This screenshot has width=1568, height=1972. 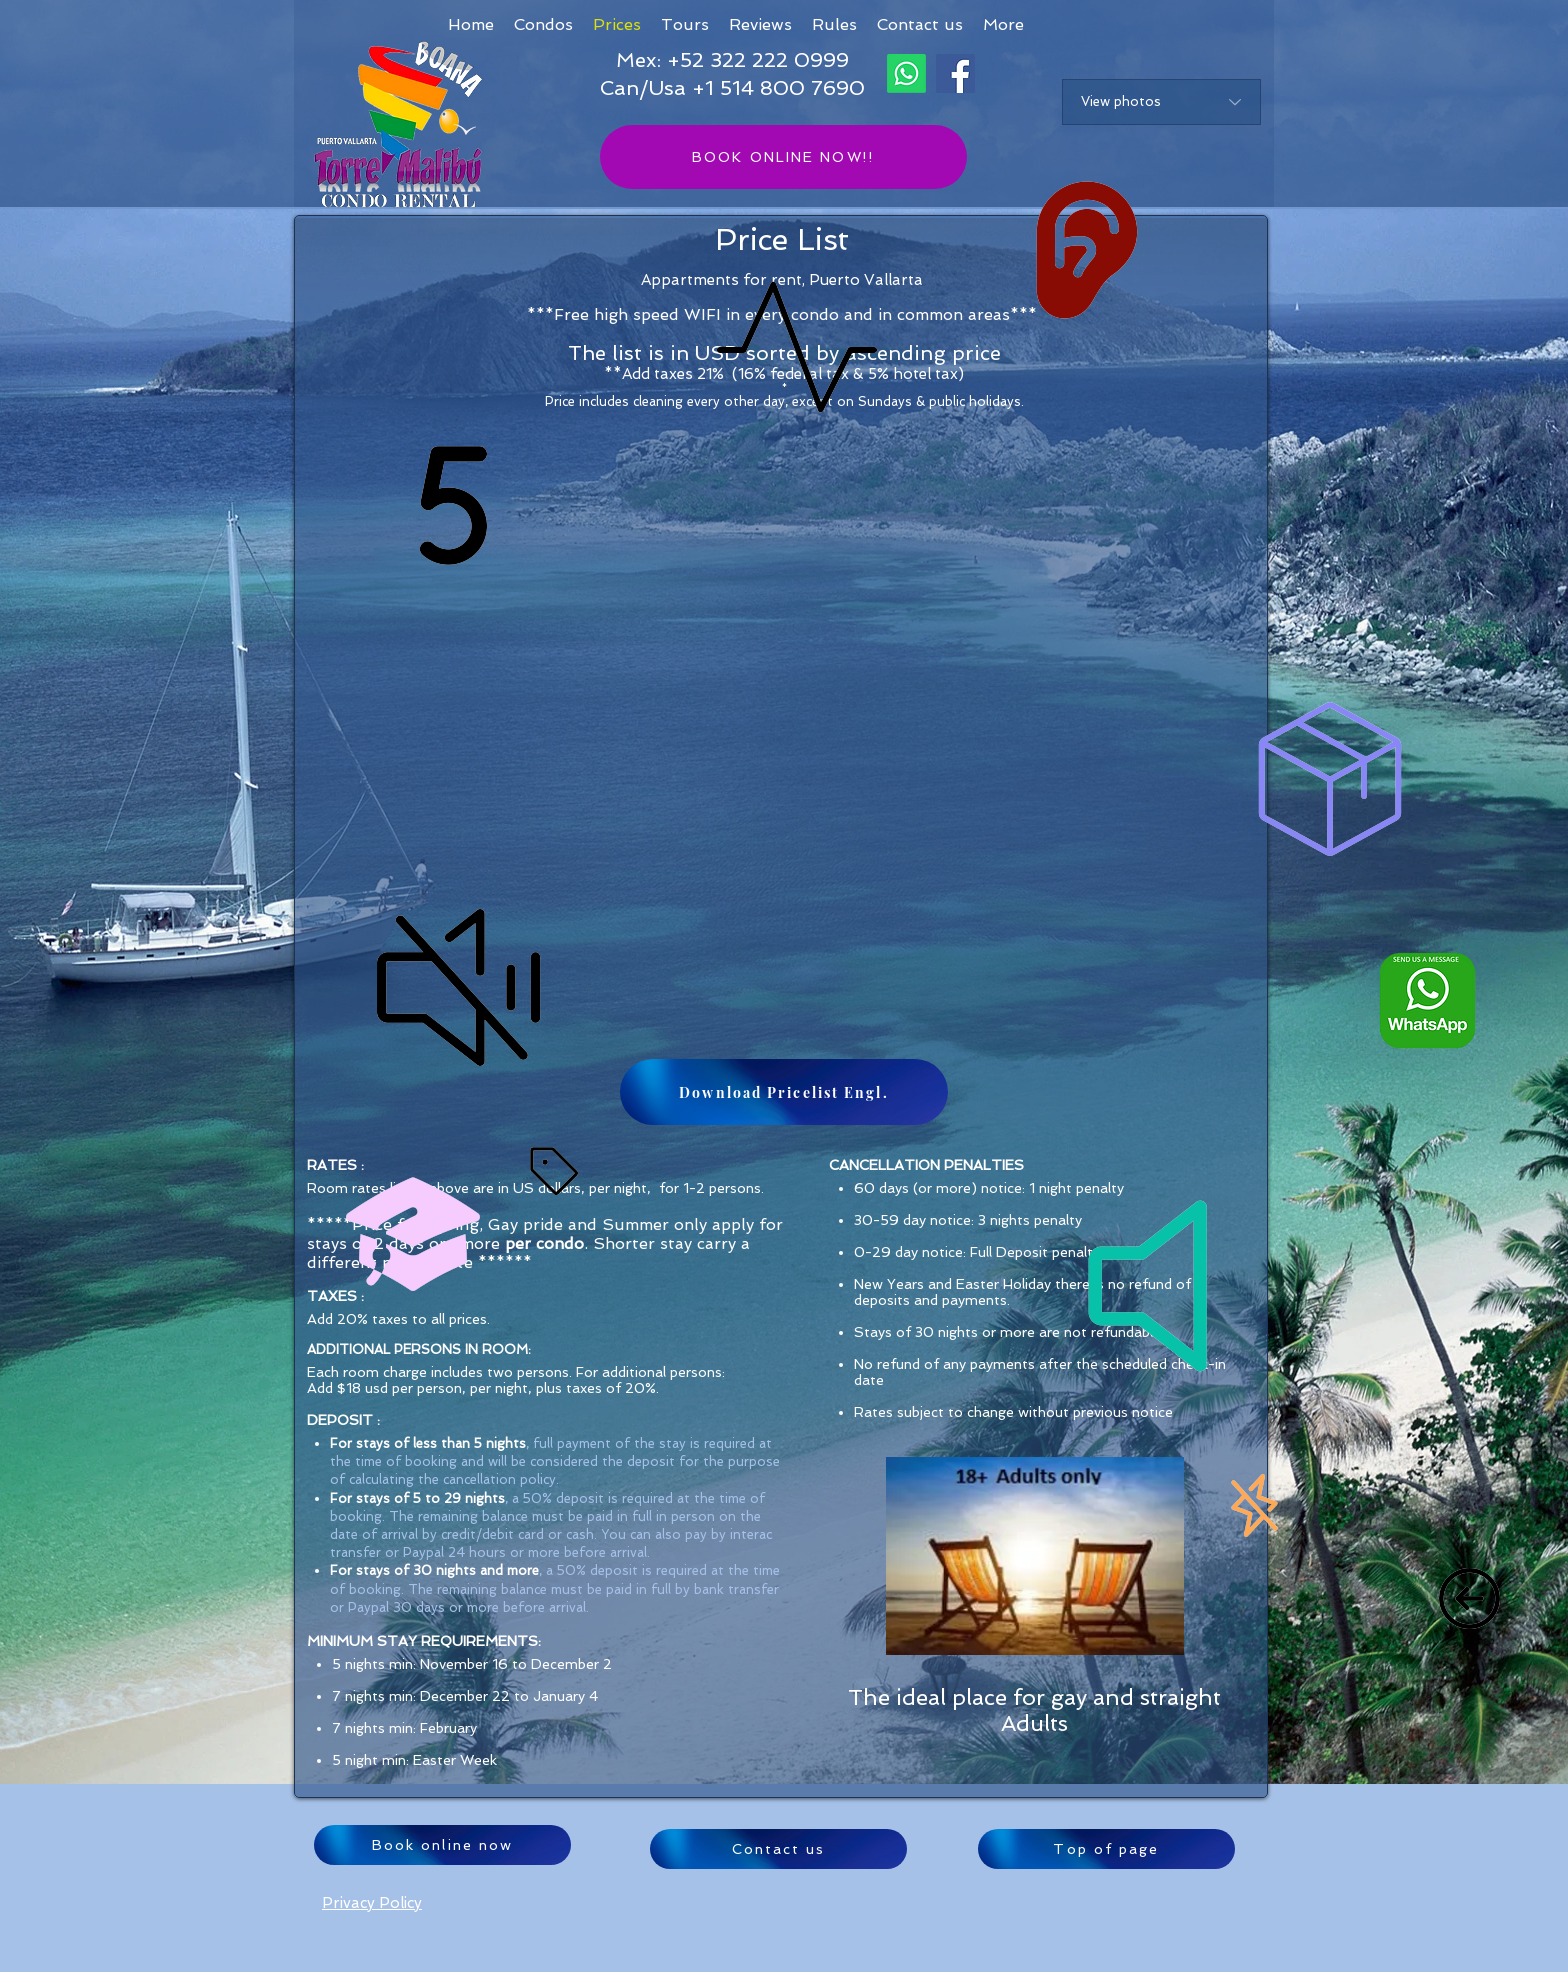 What do you see at coordinates (1254, 1505) in the screenshot?
I see `disable flash or lightning mode` at bounding box center [1254, 1505].